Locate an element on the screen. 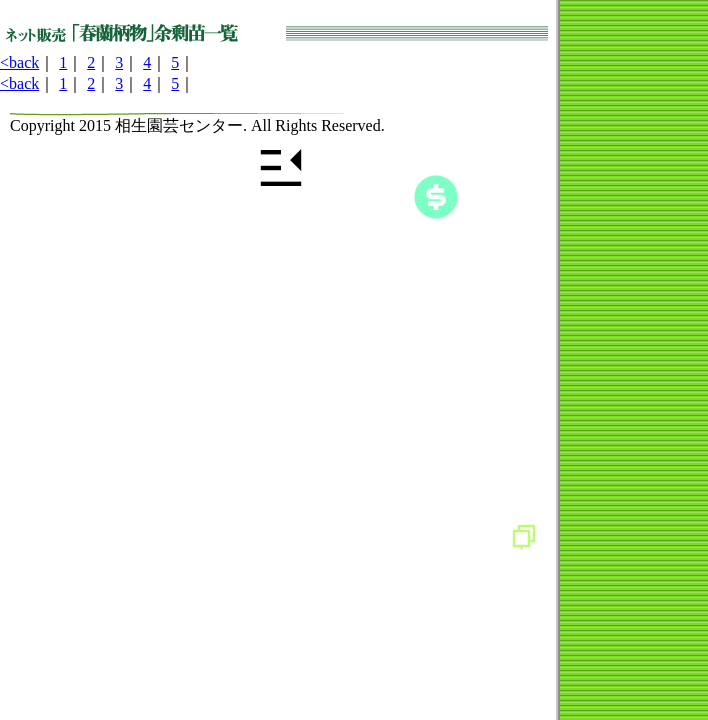 The image size is (708, 720). aed electrode pads for defibrillator device is located at coordinates (524, 536).